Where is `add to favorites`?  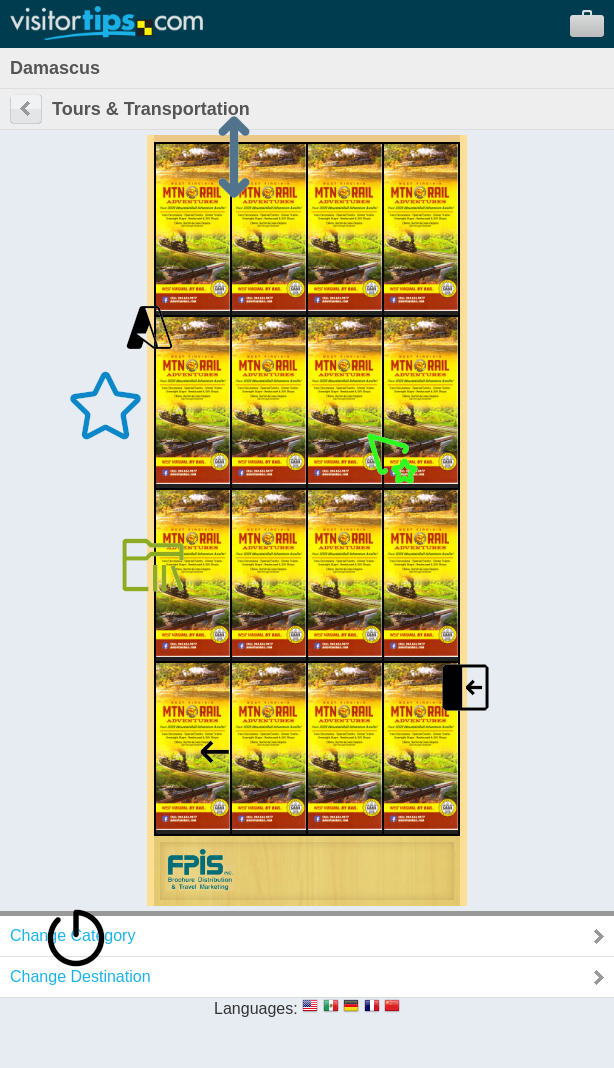 add to favorites is located at coordinates (105, 406).